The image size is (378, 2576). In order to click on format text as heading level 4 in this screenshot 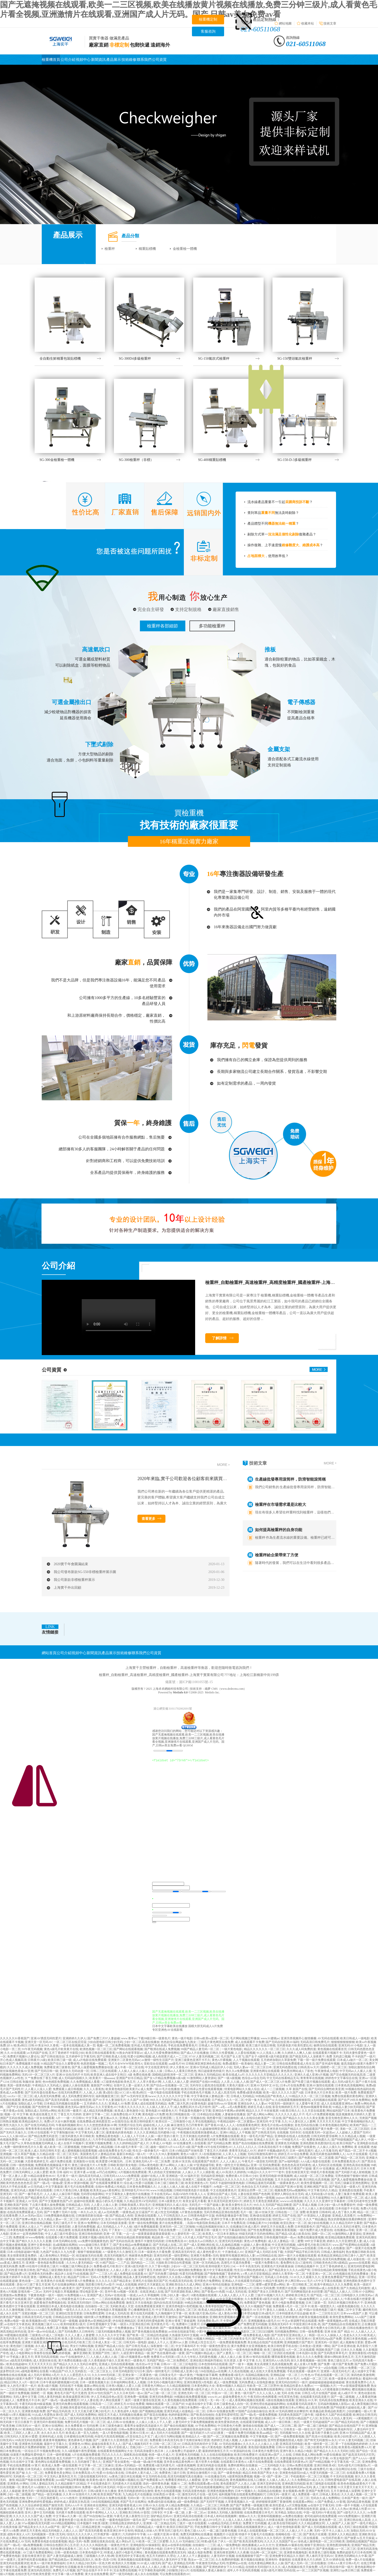, I will do `click(68, 680)`.